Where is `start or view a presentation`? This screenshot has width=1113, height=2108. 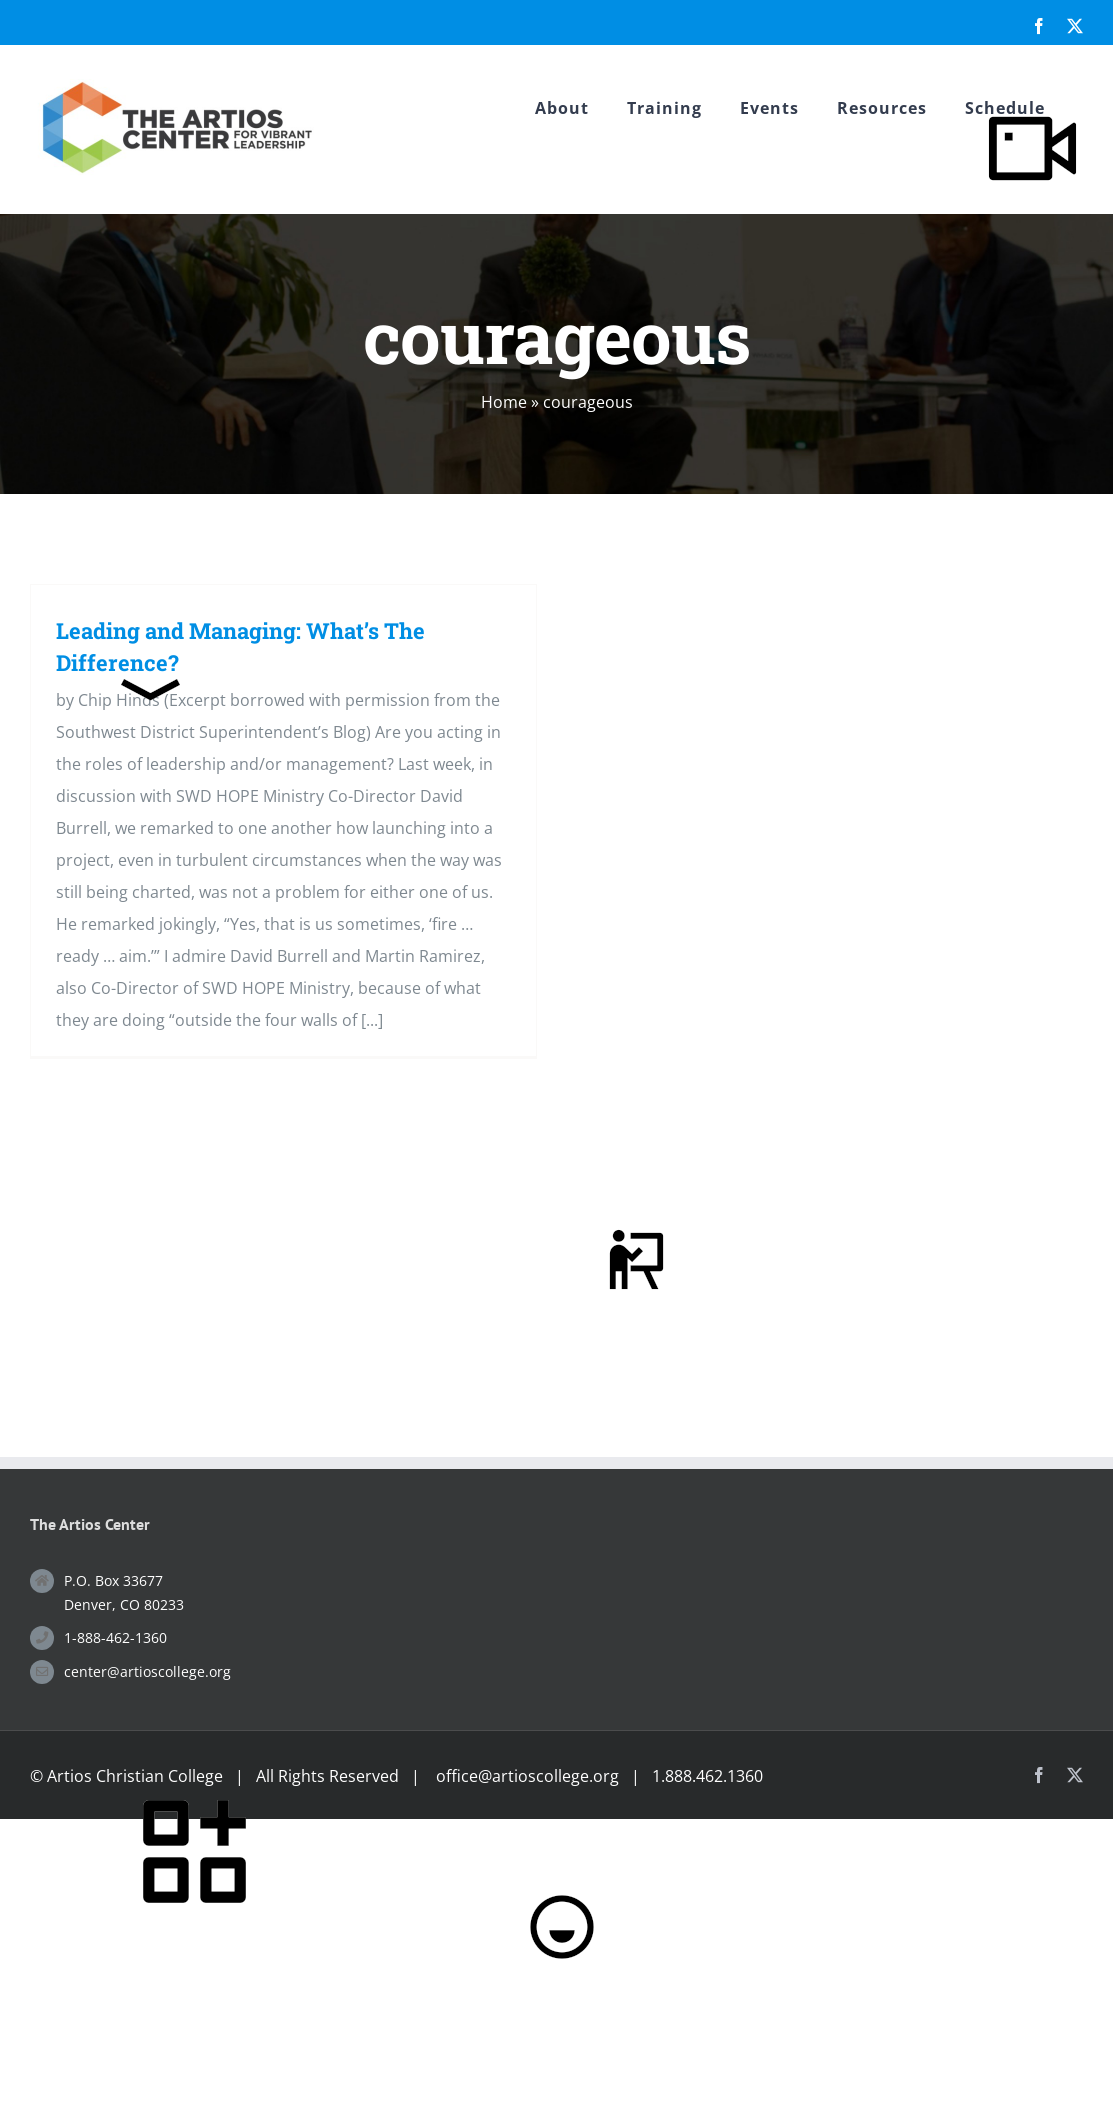 start or view a presentation is located at coordinates (636, 1259).